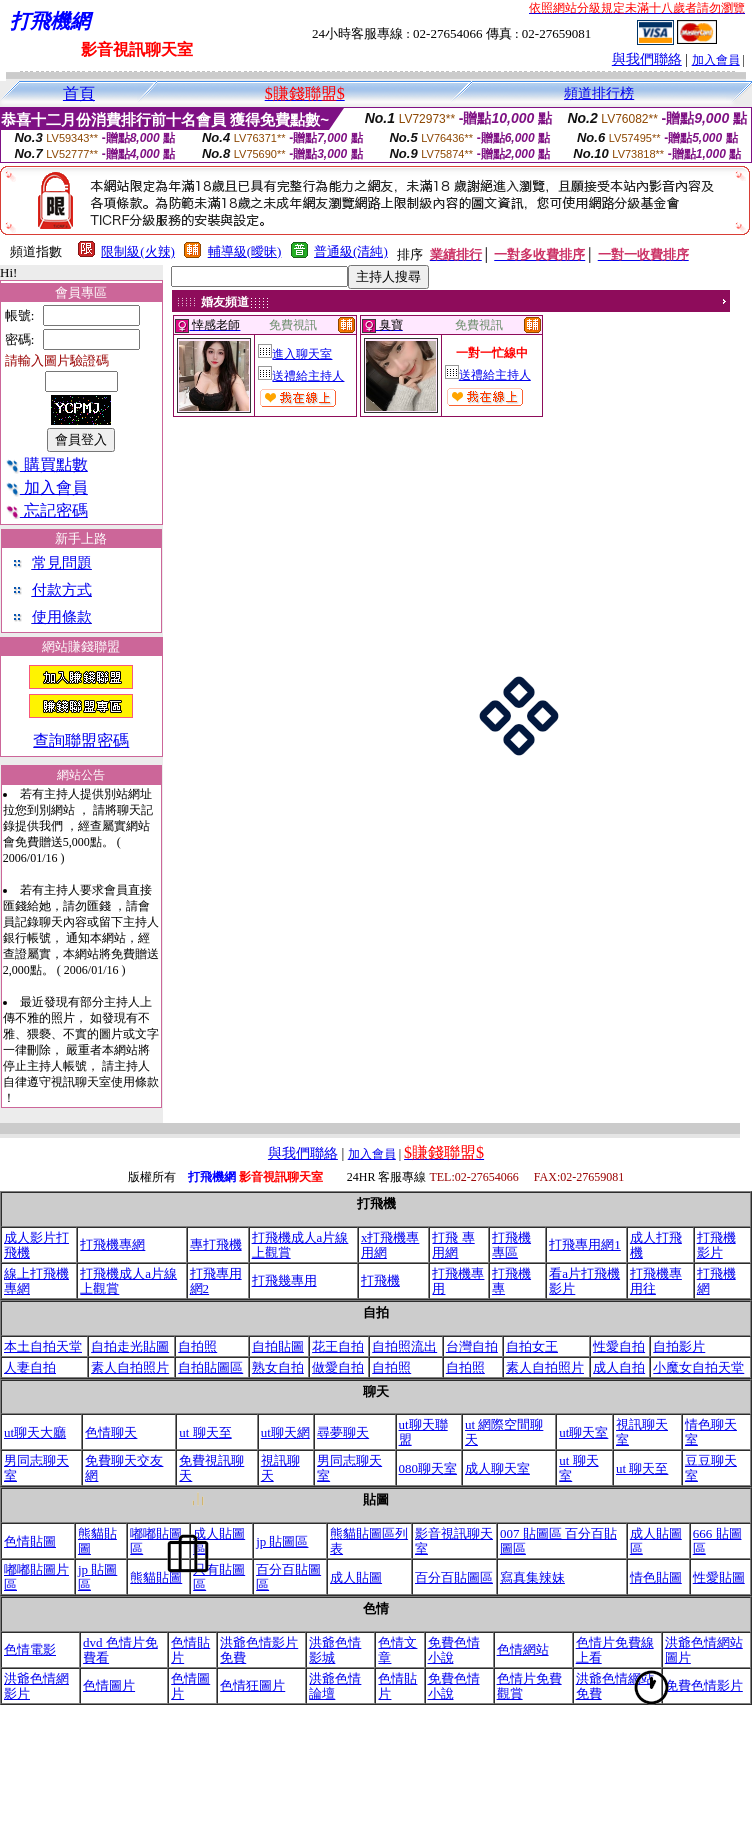 This screenshot has width=752, height=1829. Describe the element at coordinates (198, 1499) in the screenshot. I see `view bar chart or statistics` at that location.